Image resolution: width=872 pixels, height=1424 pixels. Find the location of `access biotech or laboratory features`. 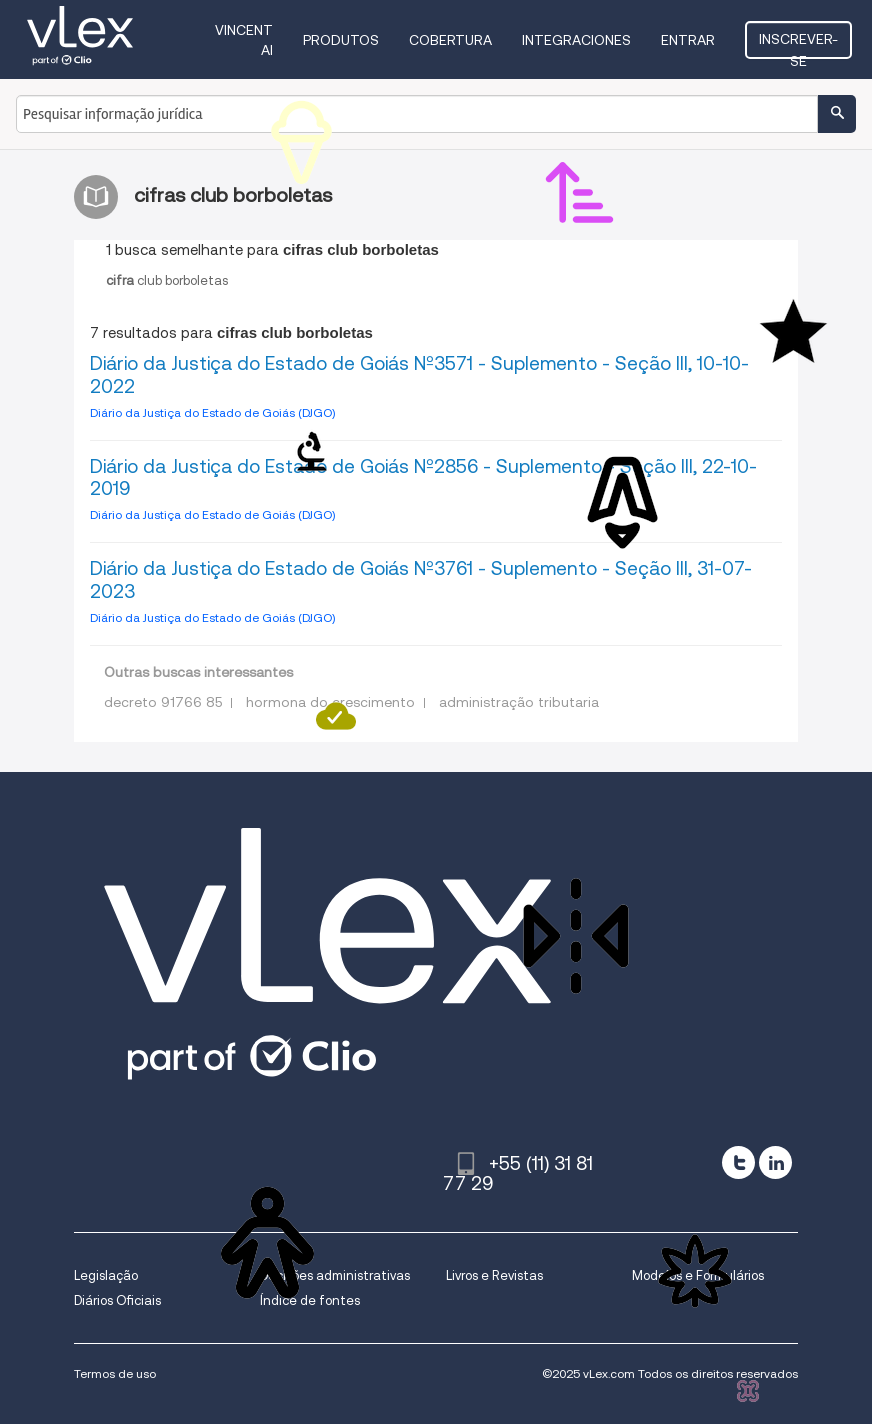

access biotech or laboratory features is located at coordinates (312, 452).